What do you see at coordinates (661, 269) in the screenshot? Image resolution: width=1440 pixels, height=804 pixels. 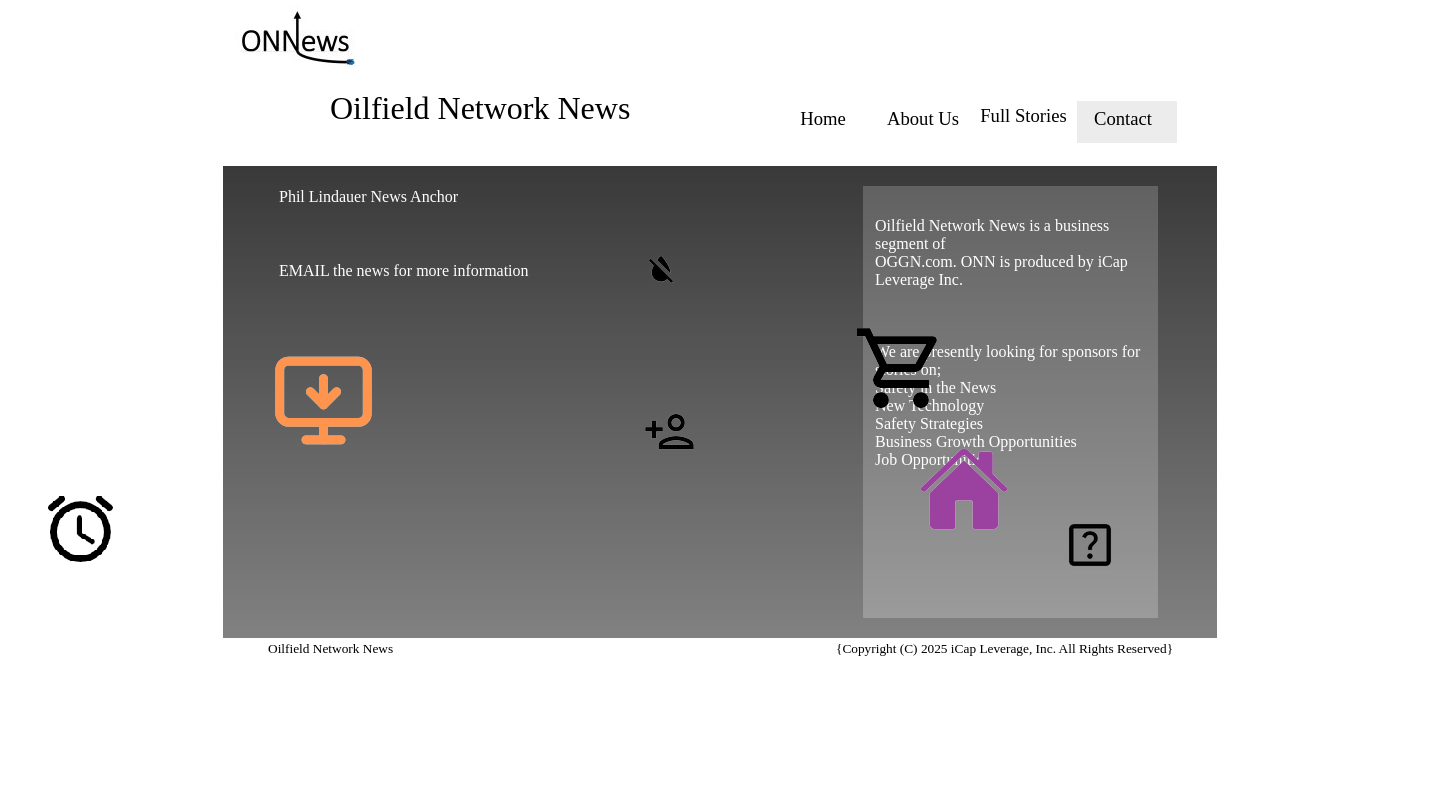 I see `reset or remove color formatting` at bounding box center [661, 269].